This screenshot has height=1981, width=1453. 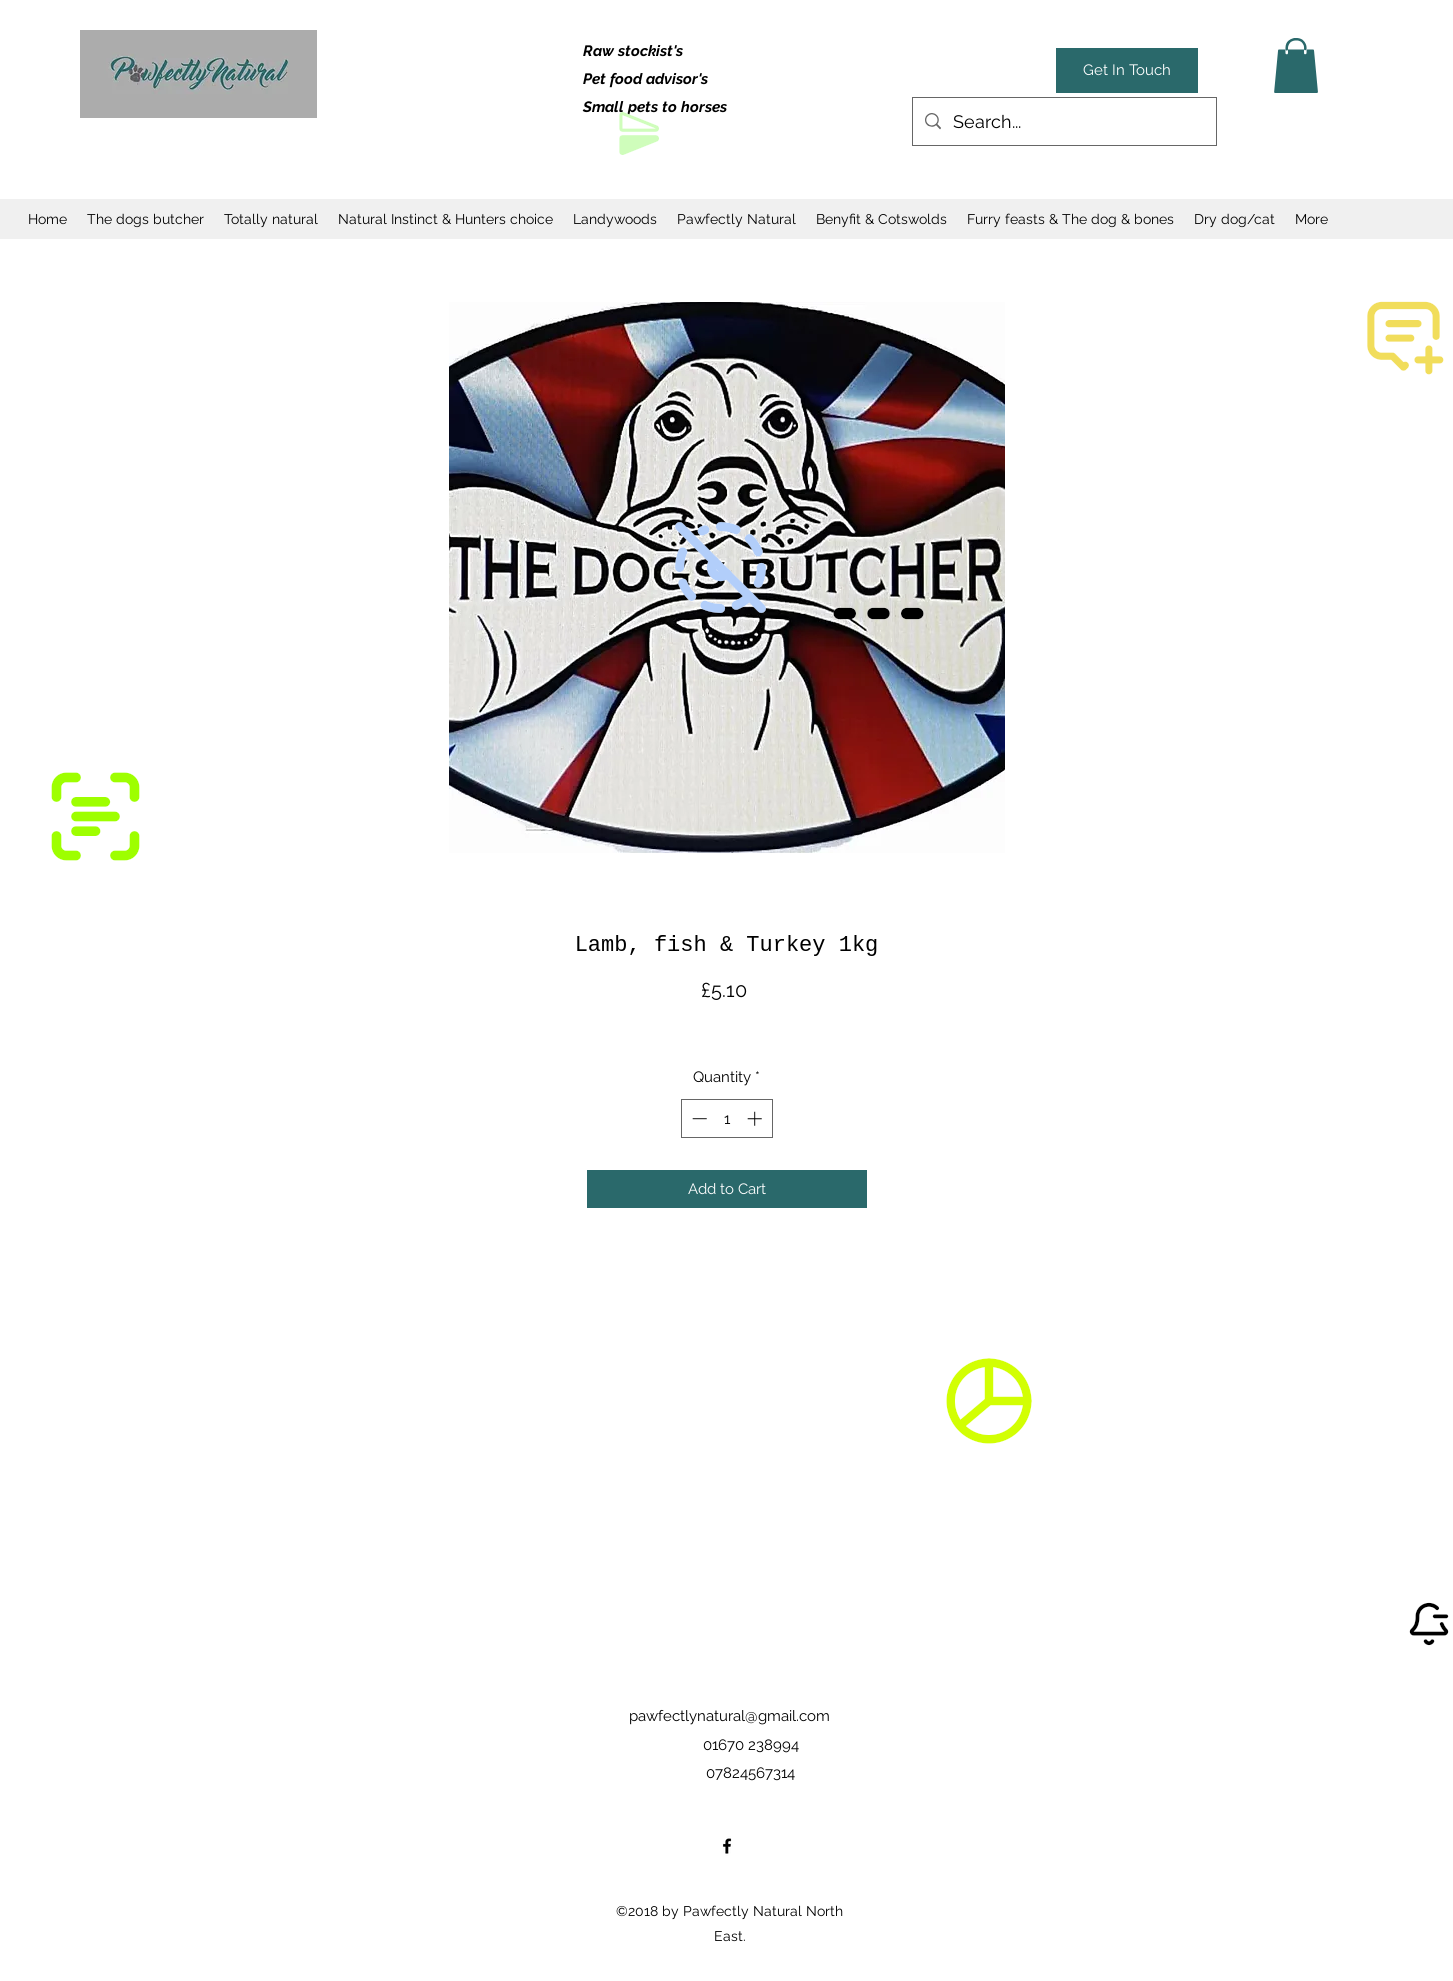 I want to click on flip image or object vertically, so click(x=637, y=133).